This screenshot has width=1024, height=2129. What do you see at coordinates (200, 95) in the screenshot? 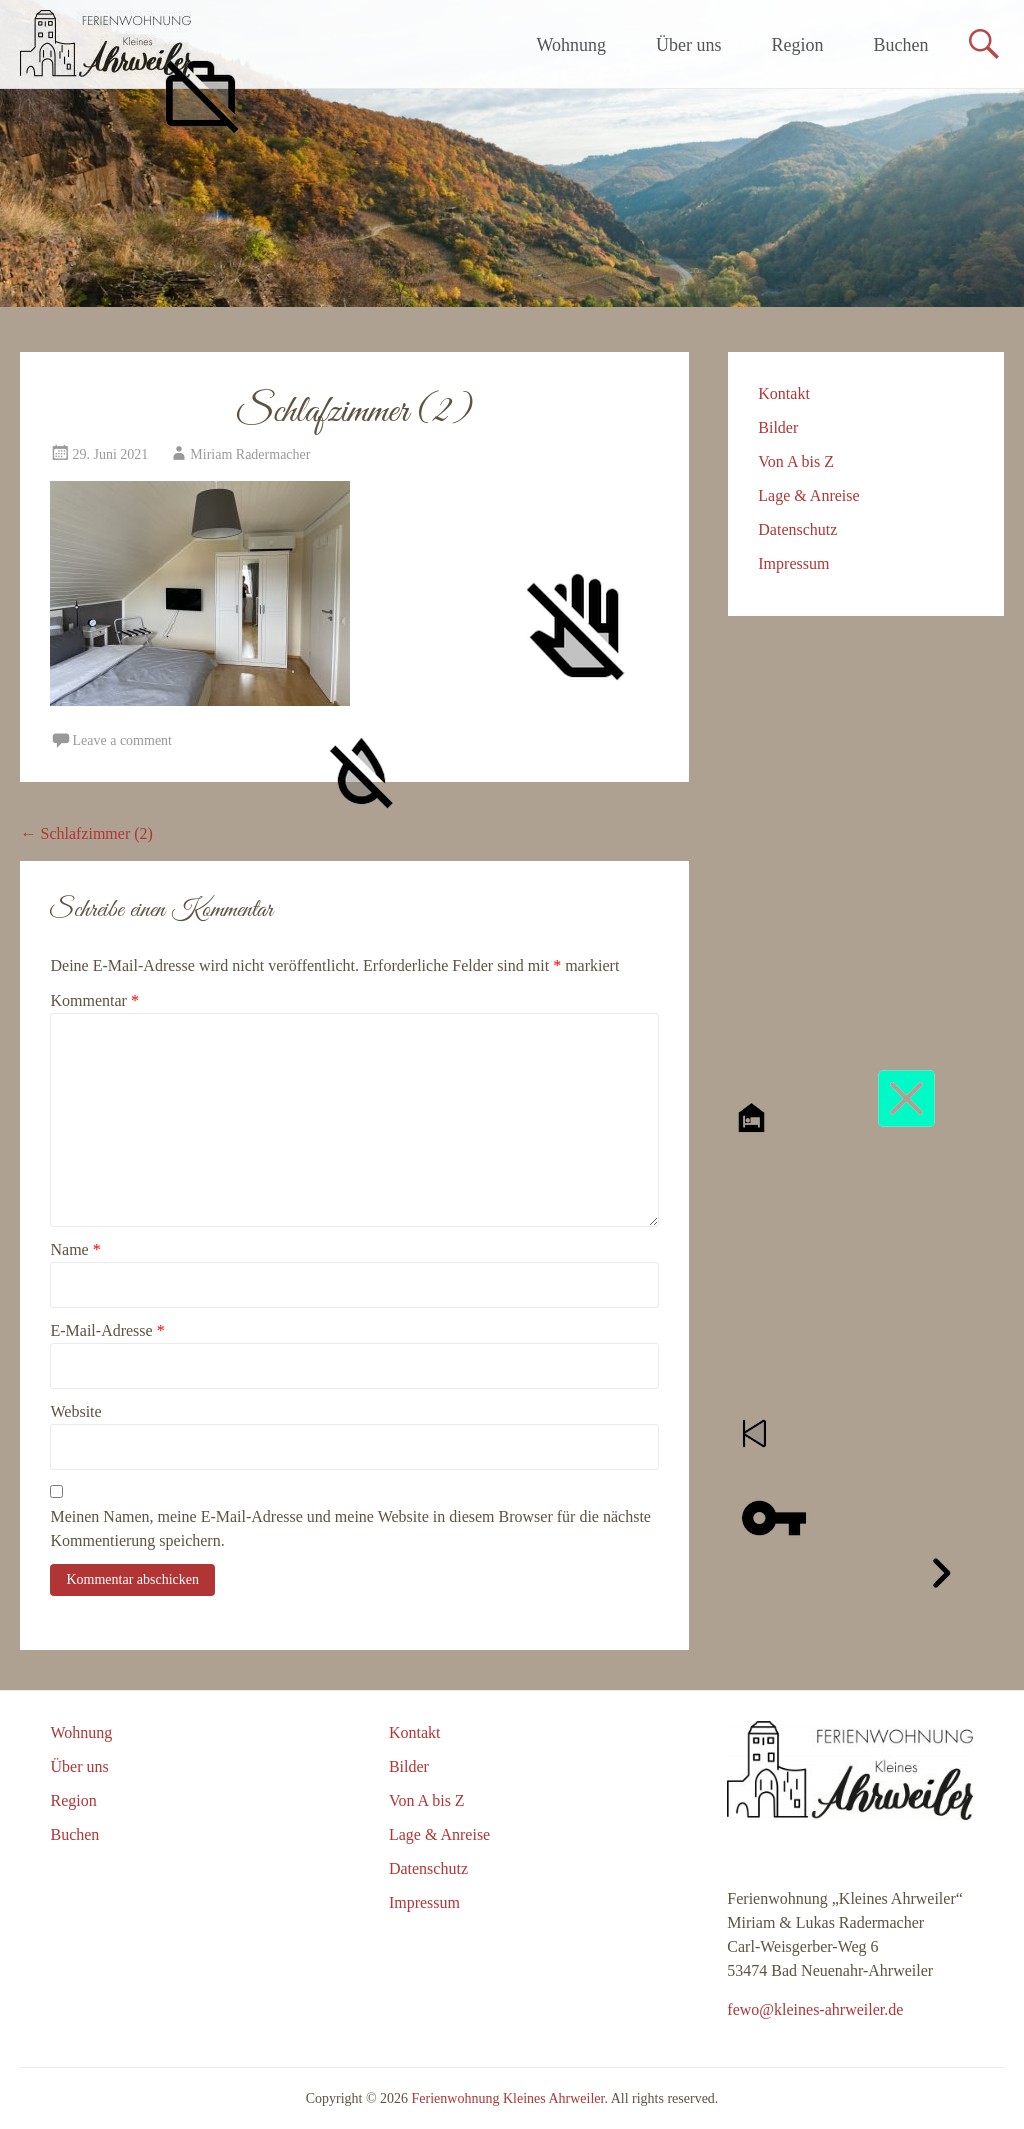
I see `work mode disabled or turned off` at bounding box center [200, 95].